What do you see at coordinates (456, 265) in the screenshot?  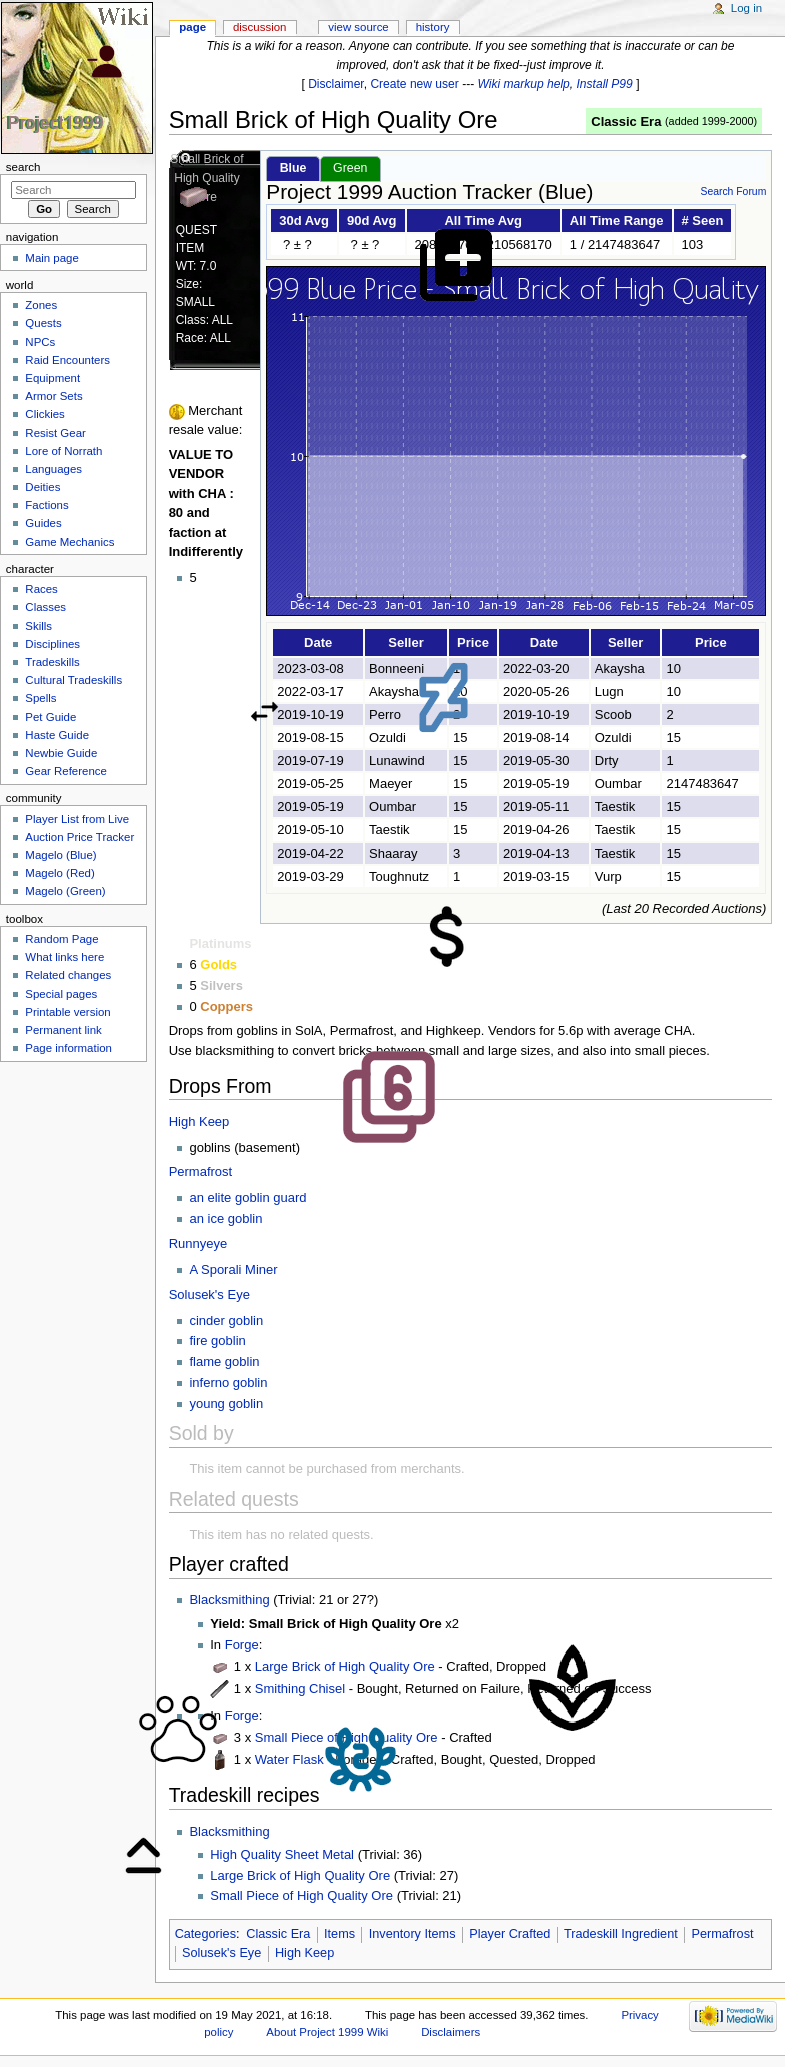 I see `add to queue` at bounding box center [456, 265].